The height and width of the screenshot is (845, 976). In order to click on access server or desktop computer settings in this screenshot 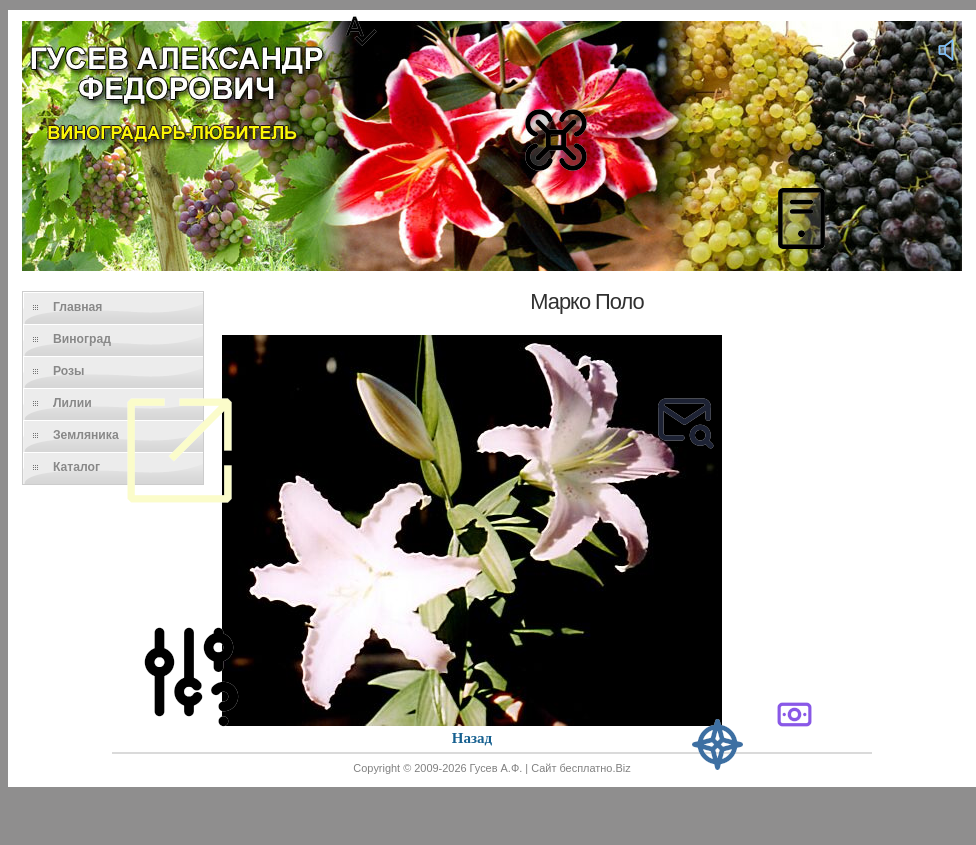, I will do `click(801, 218)`.